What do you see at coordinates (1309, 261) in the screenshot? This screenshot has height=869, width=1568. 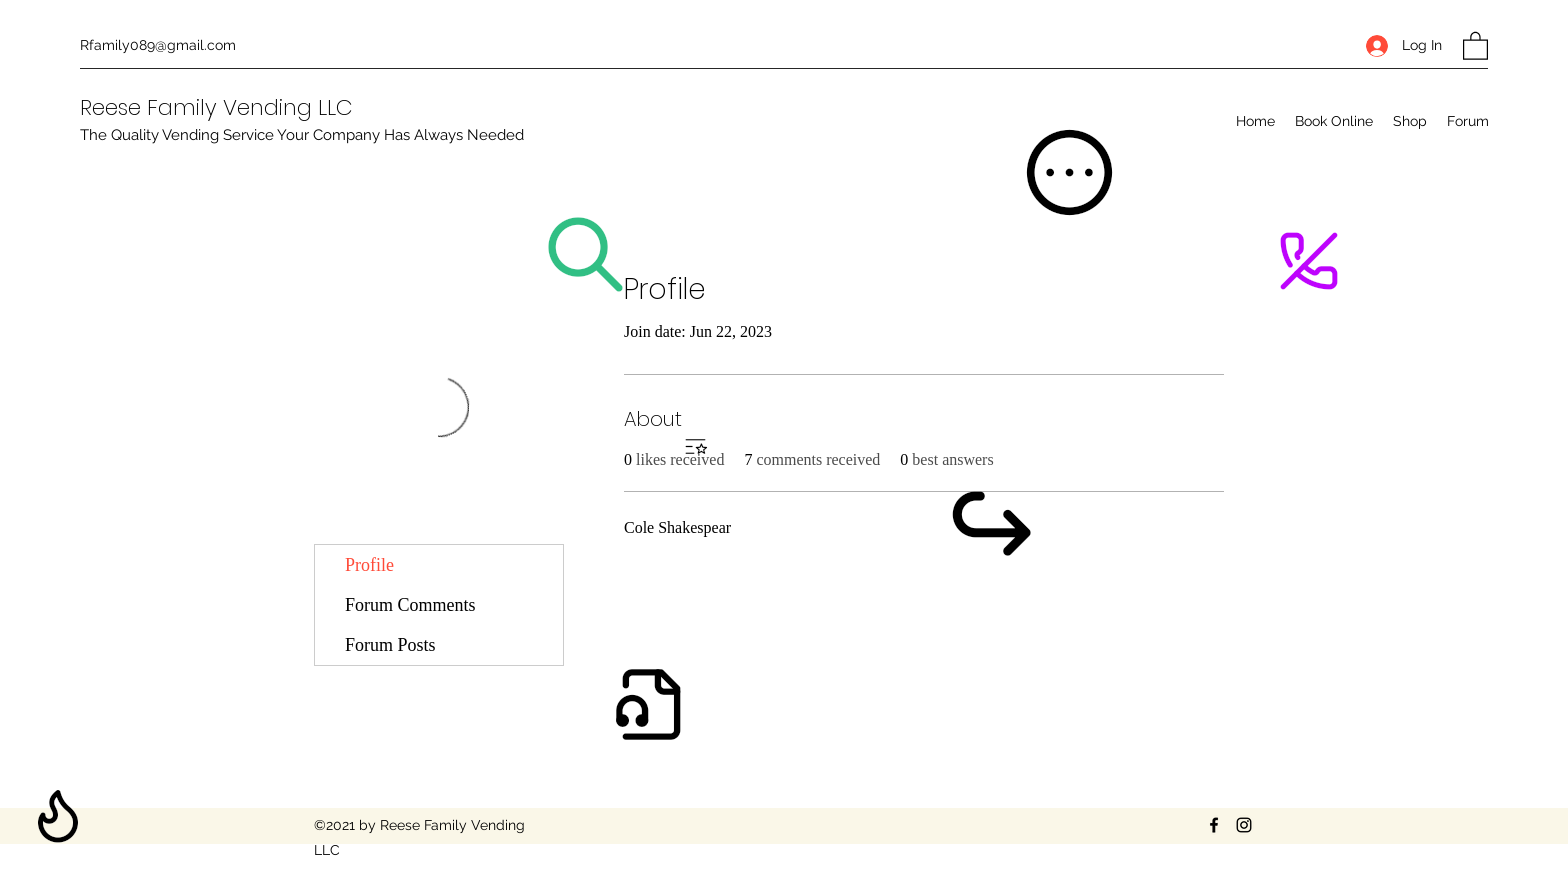 I see `mute or disable phone calls` at bounding box center [1309, 261].